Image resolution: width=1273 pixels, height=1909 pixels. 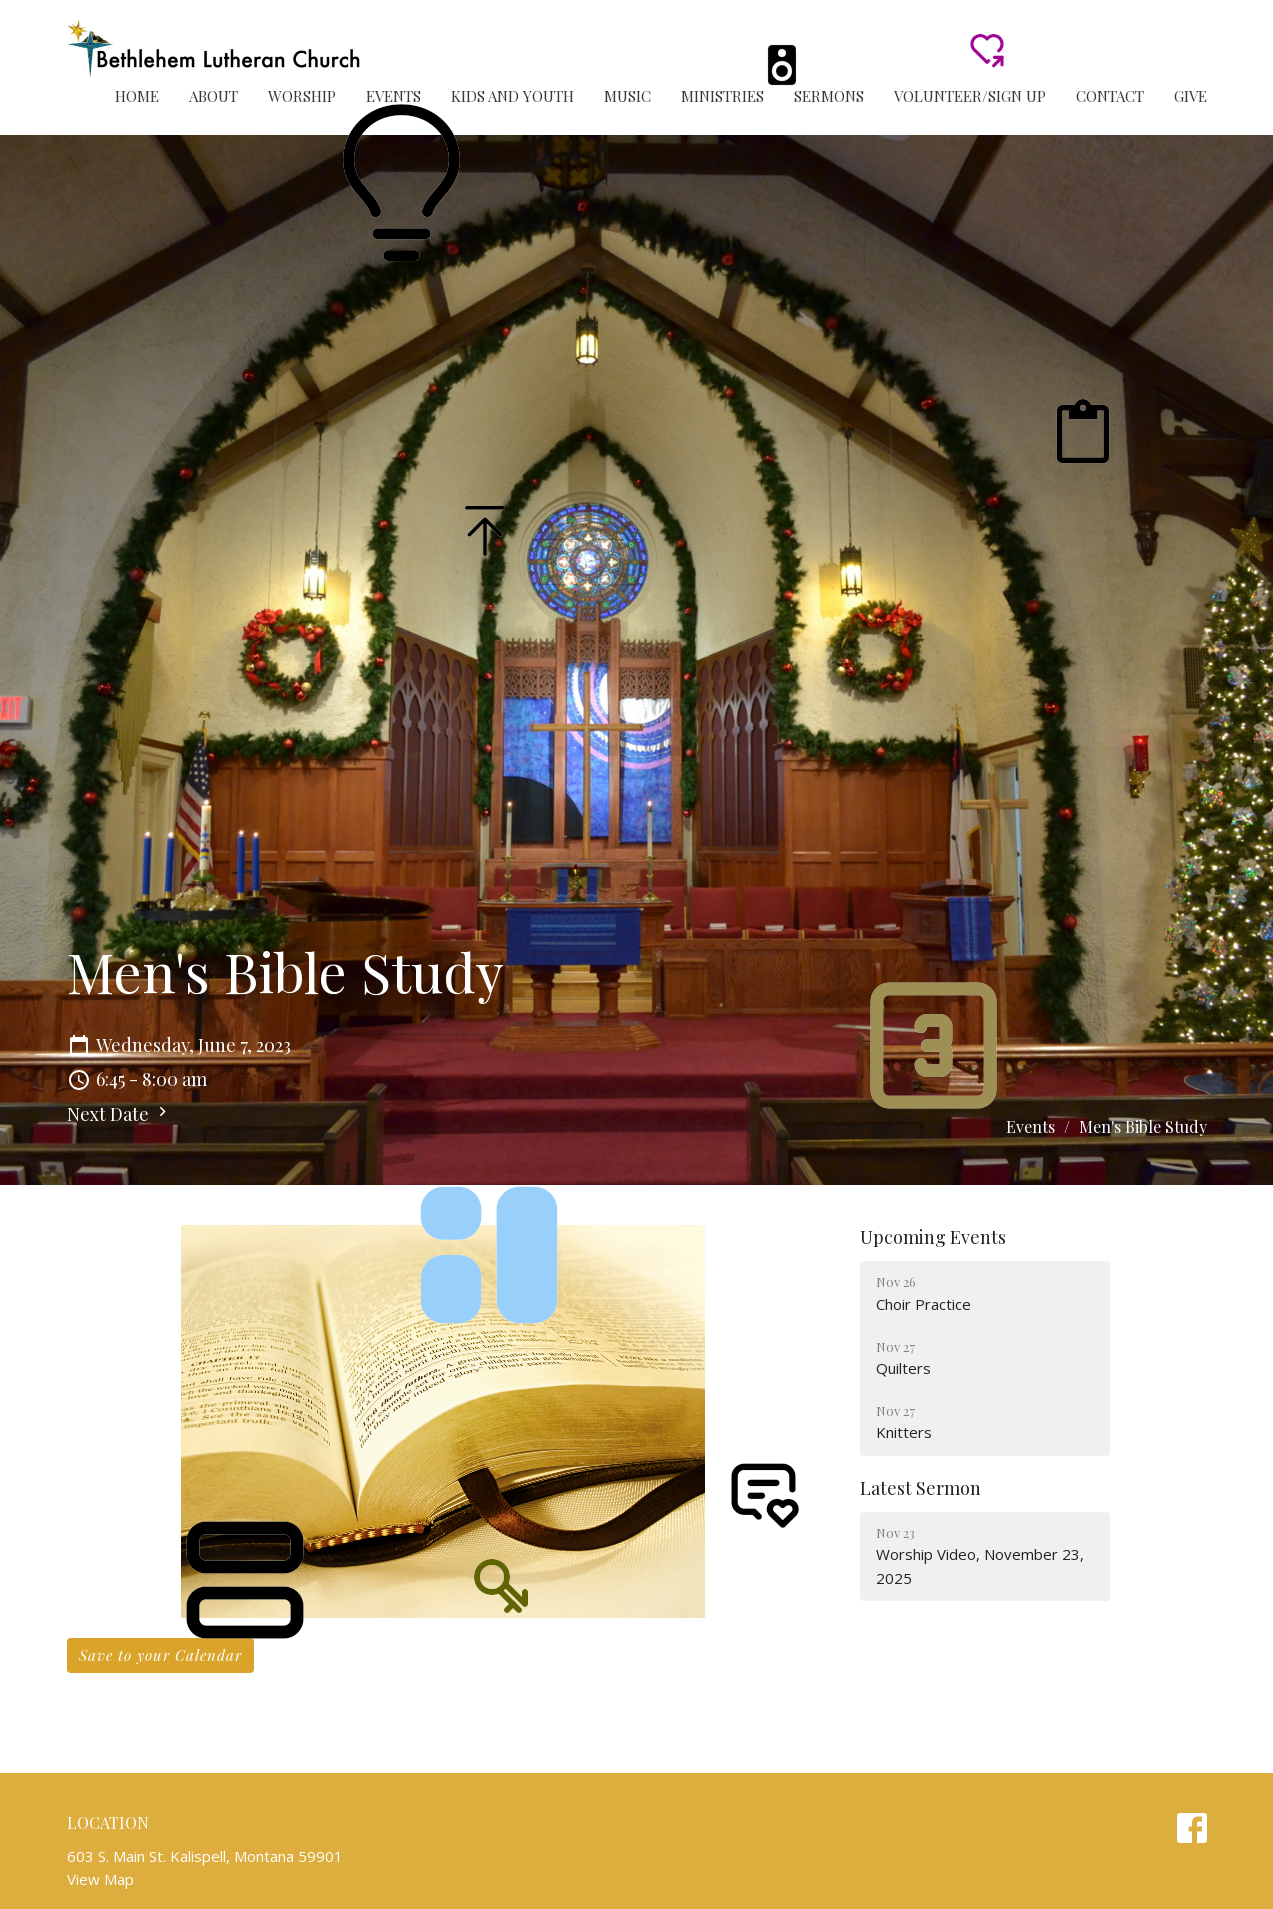 I want to click on view tips or suggestions, so click(x=401, y=184).